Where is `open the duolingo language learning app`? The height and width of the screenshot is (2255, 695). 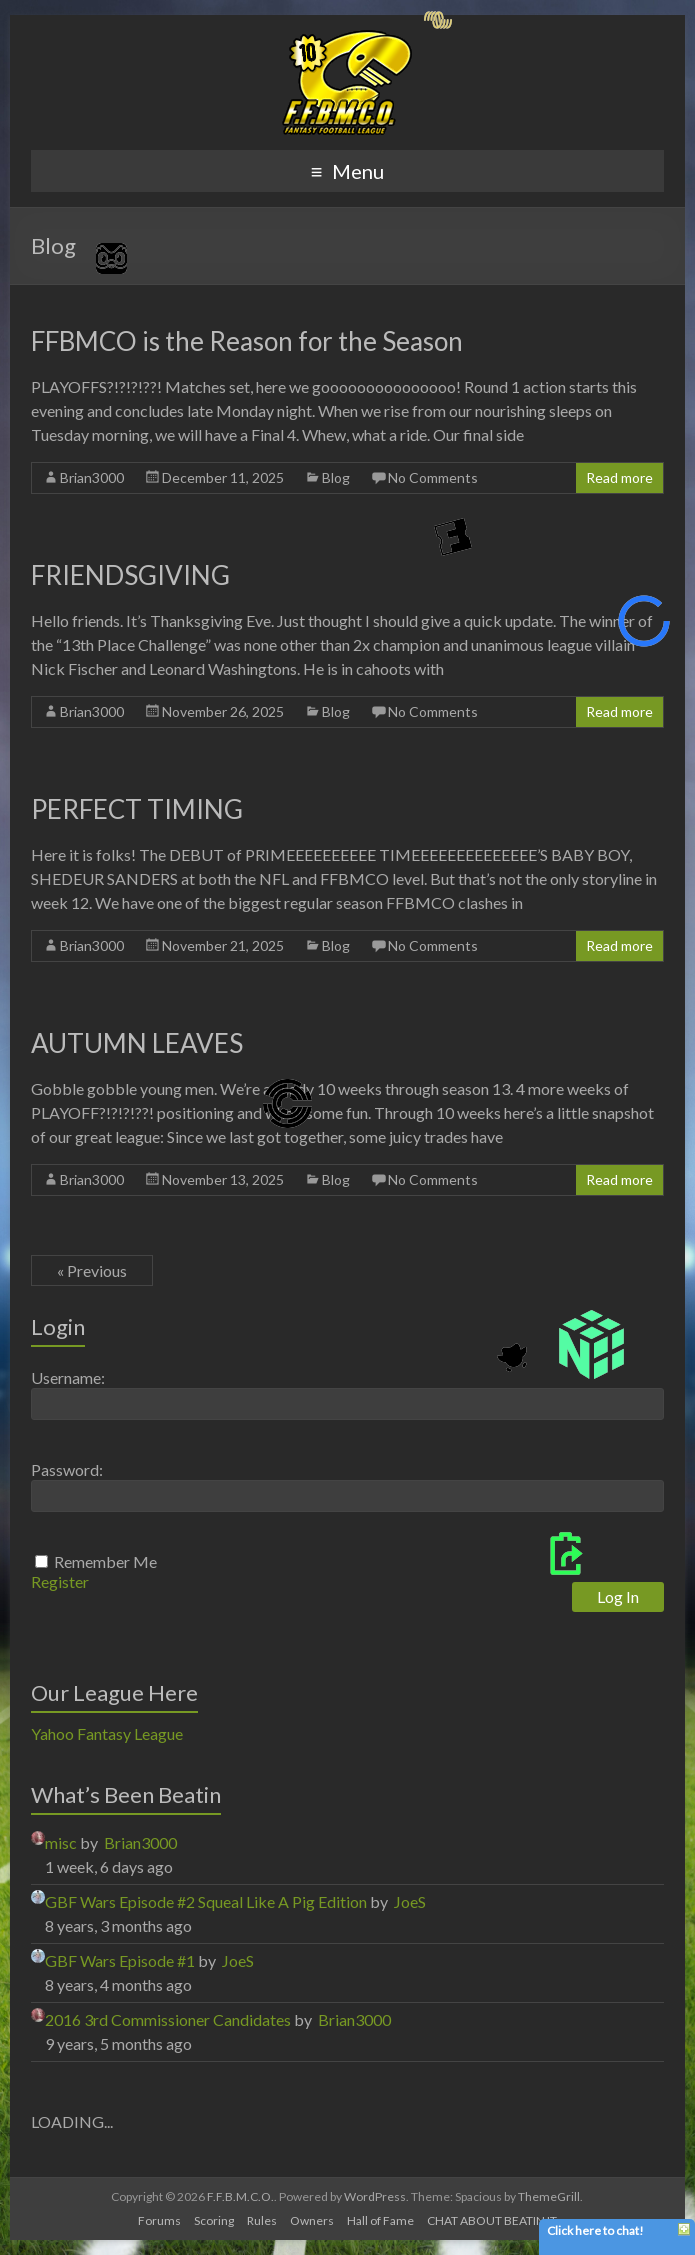 open the duolingo language learning app is located at coordinates (512, 1358).